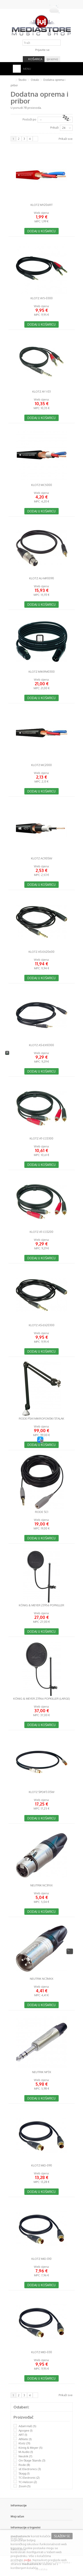  I want to click on open software properties or developer settings, so click(40, 1440).